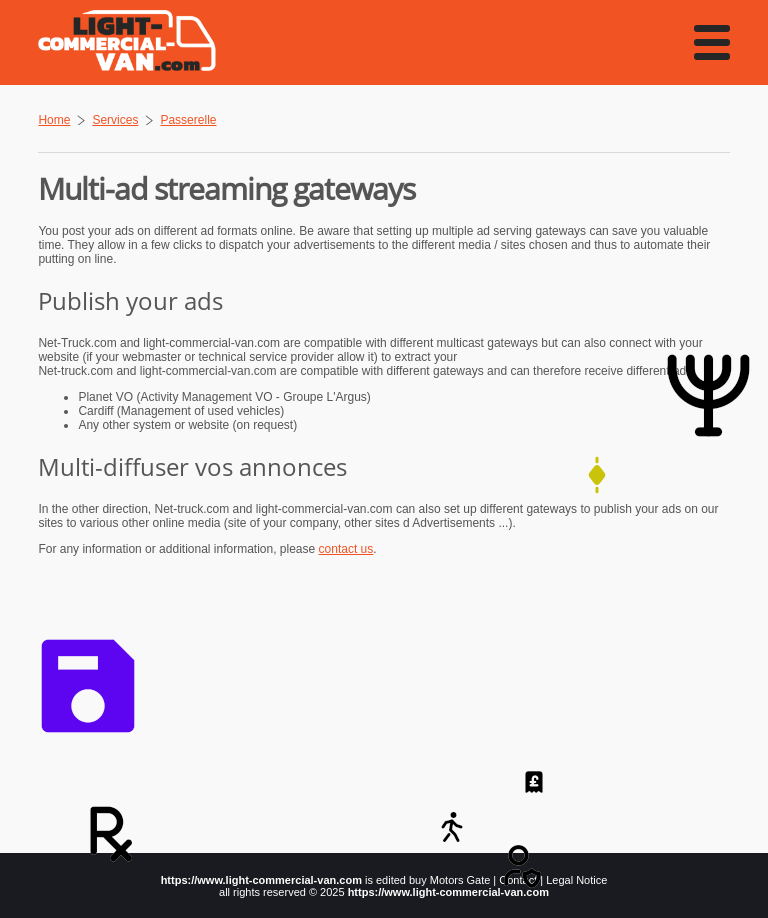 The height and width of the screenshot is (918, 768). What do you see at coordinates (452, 827) in the screenshot?
I see `select walking as your navigation mode` at bounding box center [452, 827].